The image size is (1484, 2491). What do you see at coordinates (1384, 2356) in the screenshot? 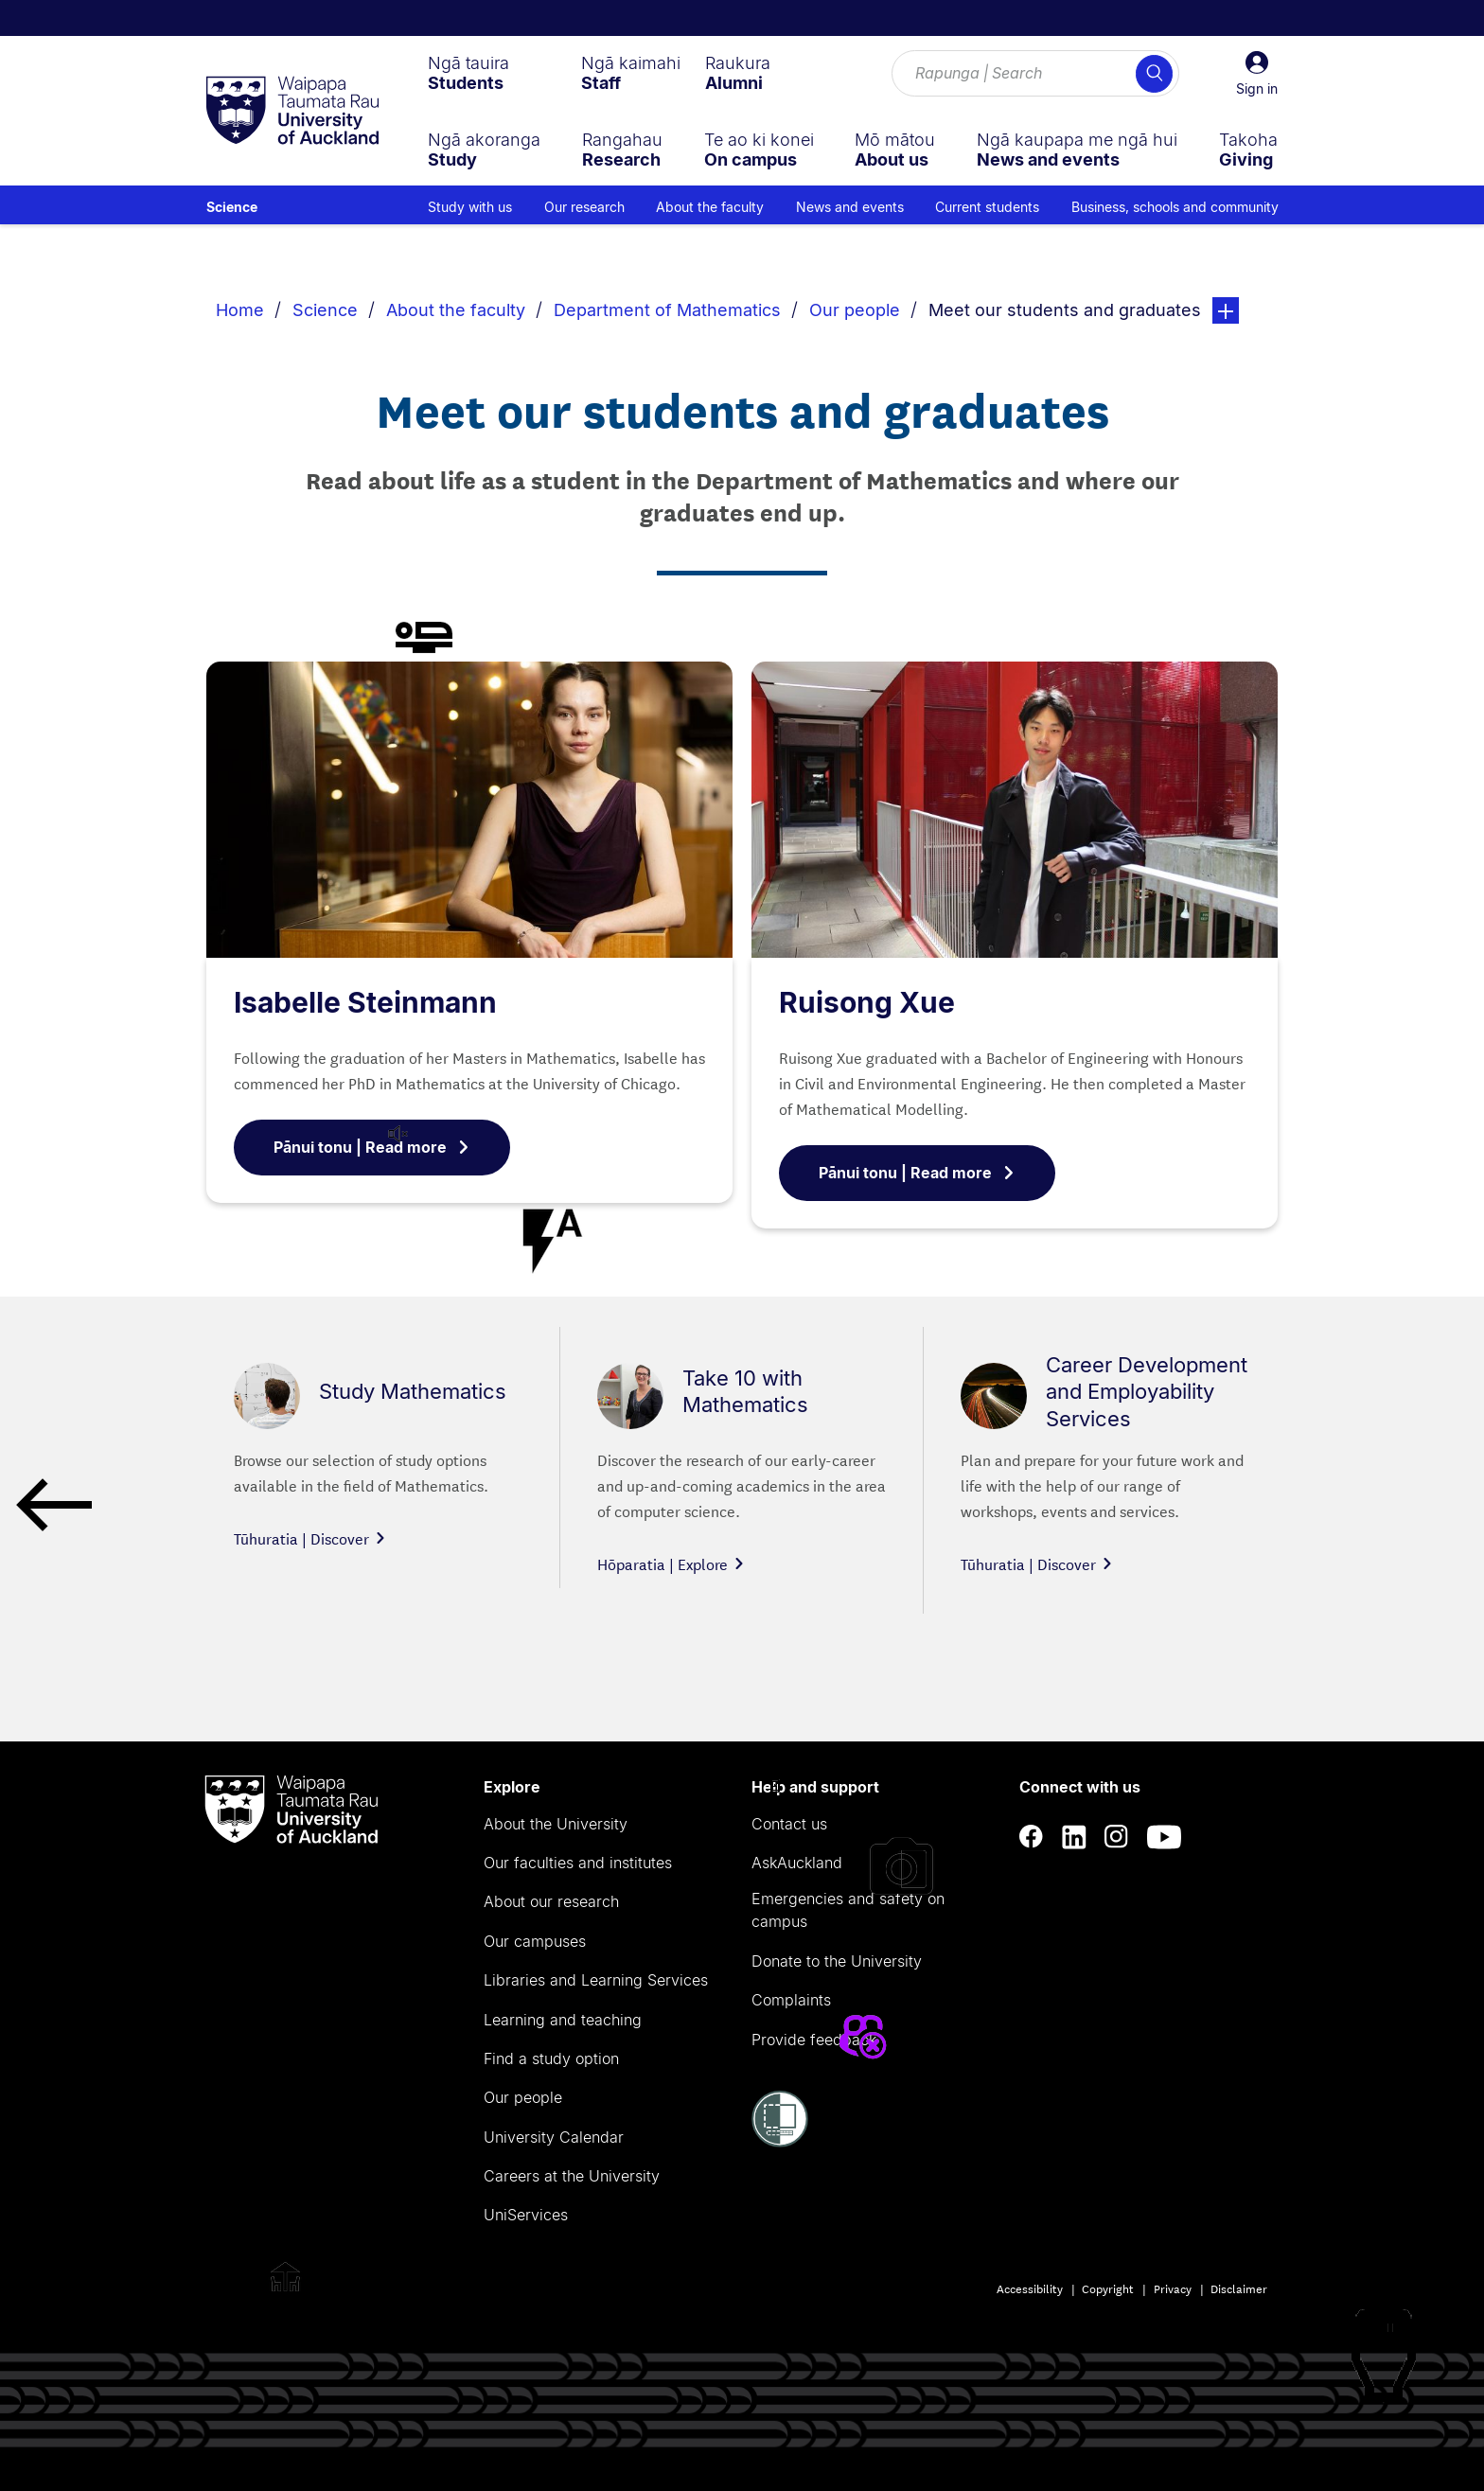
I see `configure HDMI input settings` at bounding box center [1384, 2356].